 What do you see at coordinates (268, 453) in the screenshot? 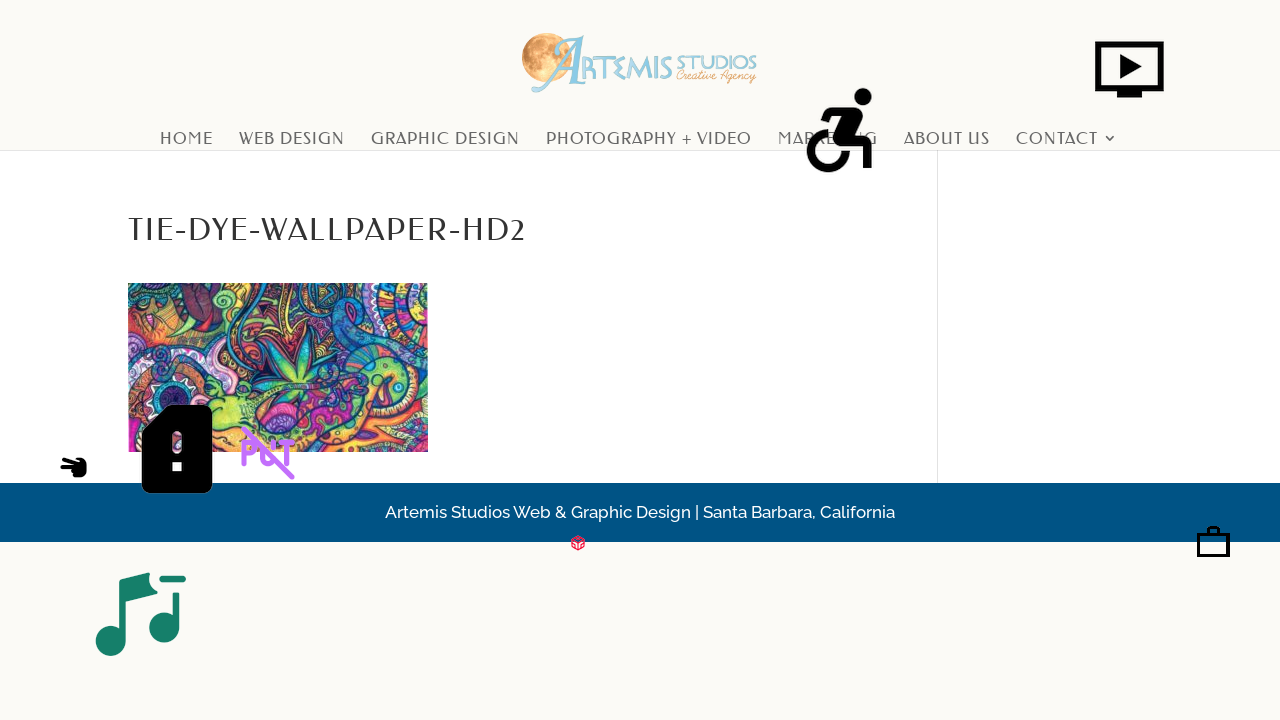
I see `indicates HTTP PUT request is disabled` at bounding box center [268, 453].